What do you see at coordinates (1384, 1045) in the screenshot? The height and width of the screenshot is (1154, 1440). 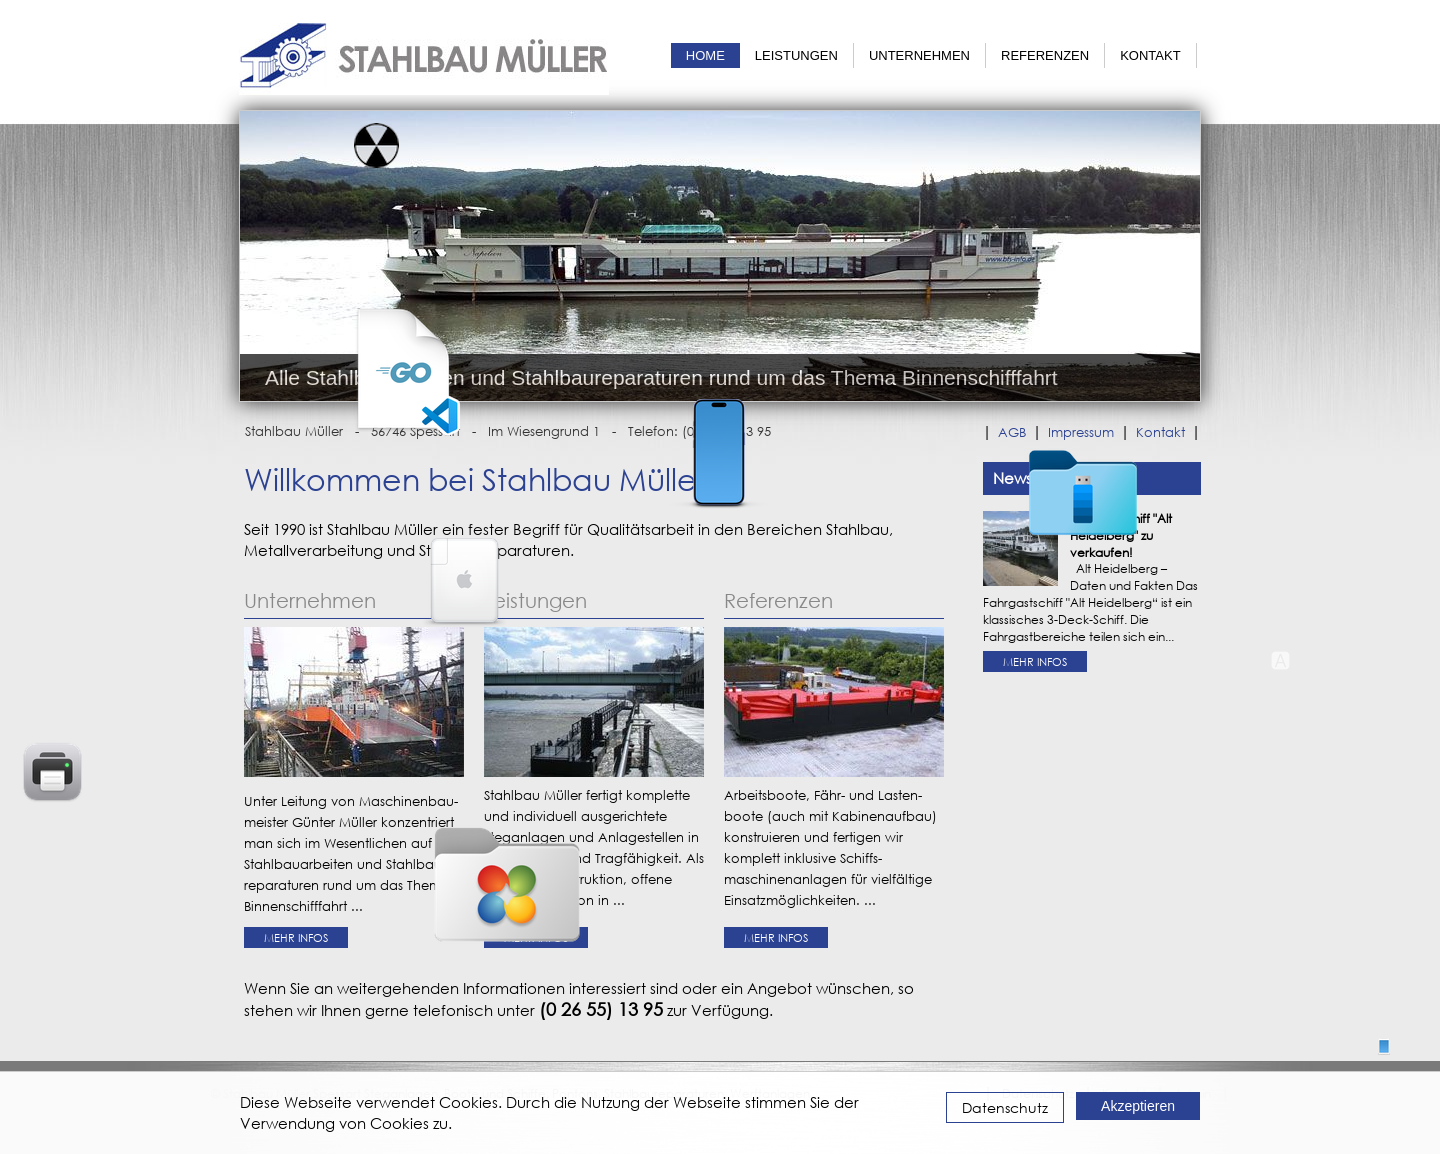 I see `indicates a connected iPad Mini device` at bounding box center [1384, 1045].